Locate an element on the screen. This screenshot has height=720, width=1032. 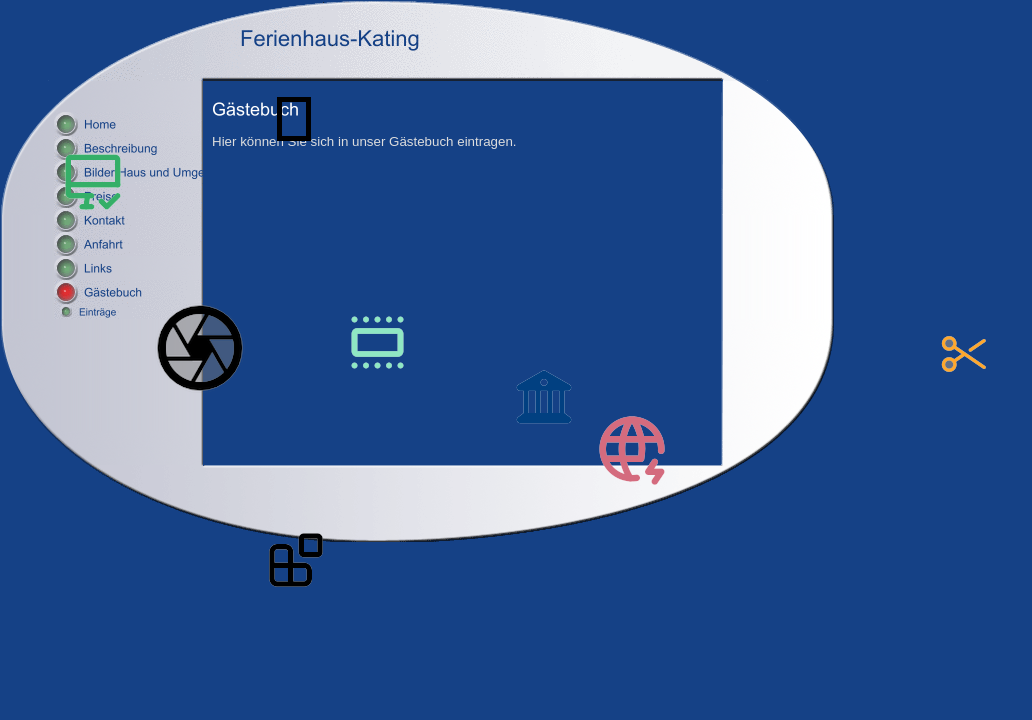
insert a content section or block is located at coordinates (377, 342).